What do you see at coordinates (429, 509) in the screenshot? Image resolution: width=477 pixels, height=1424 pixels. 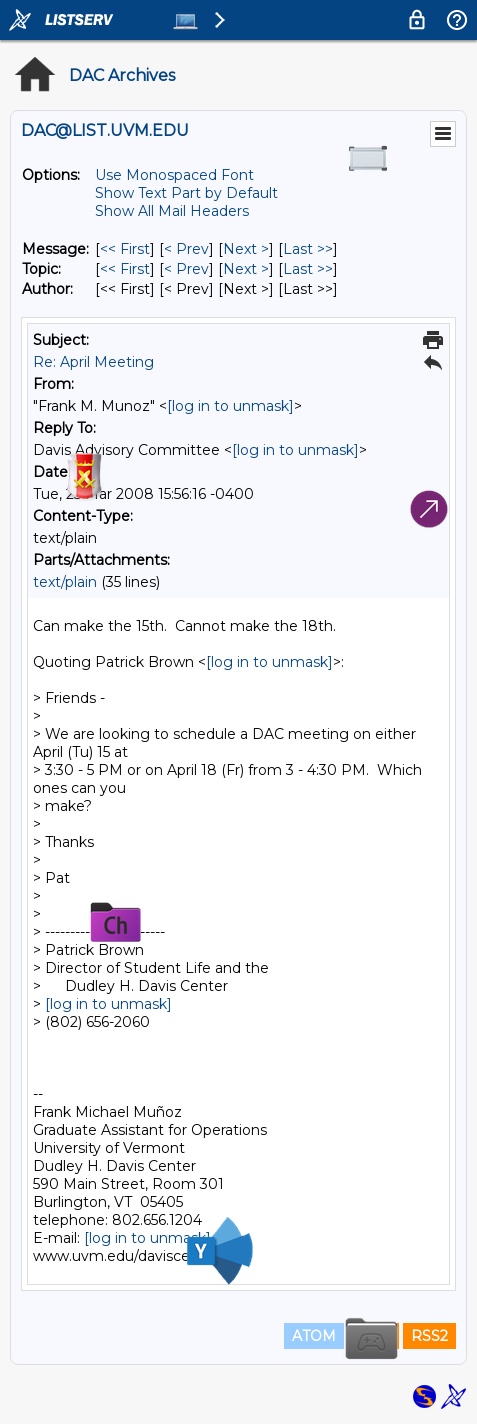 I see `indicates a symbolic link or shortcut to another file` at bounding box center [429, 509].